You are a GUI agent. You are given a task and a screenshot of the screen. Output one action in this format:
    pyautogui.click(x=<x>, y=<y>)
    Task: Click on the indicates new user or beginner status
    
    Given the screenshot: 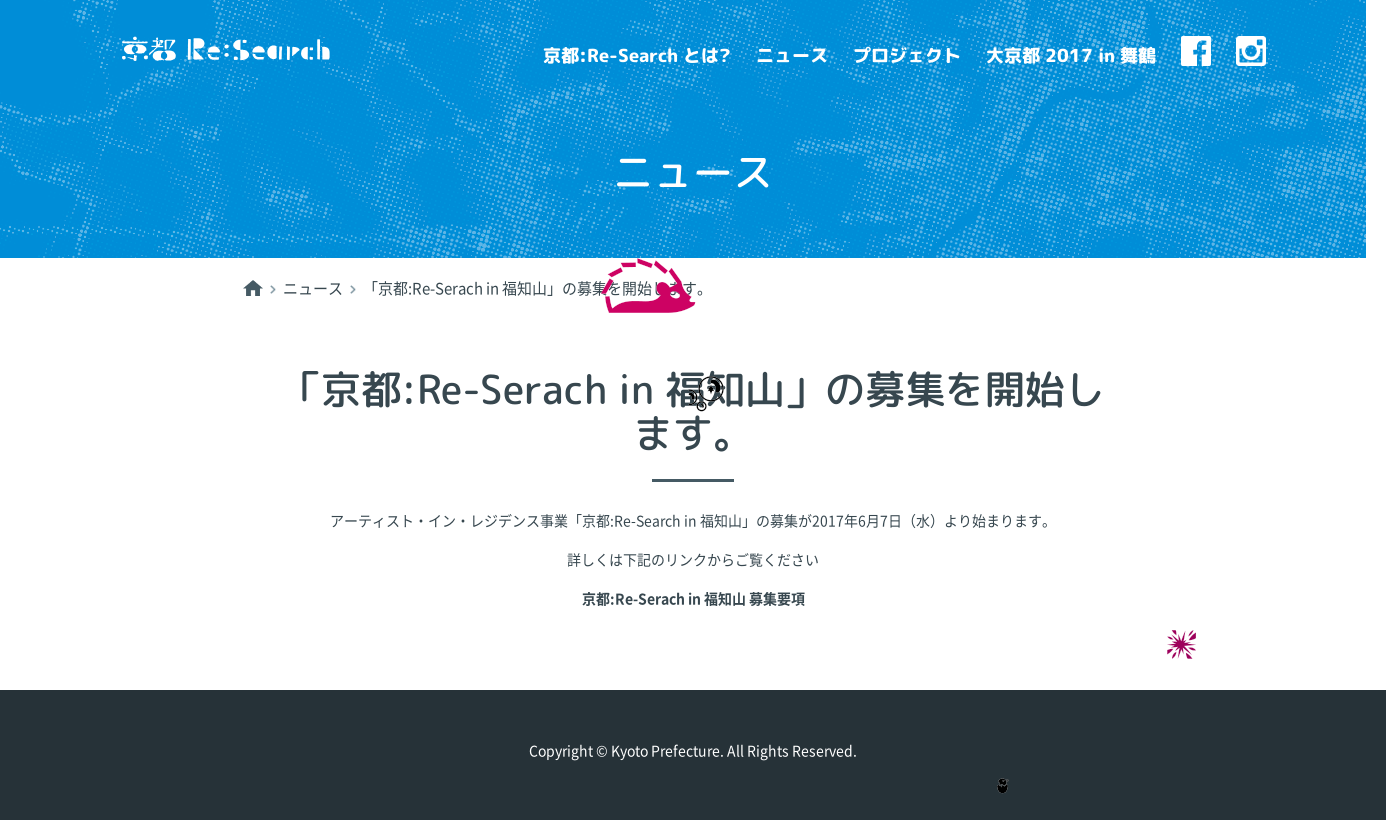 What is the action you would take?
    pyautogui.click(x=1002, y=785)
    